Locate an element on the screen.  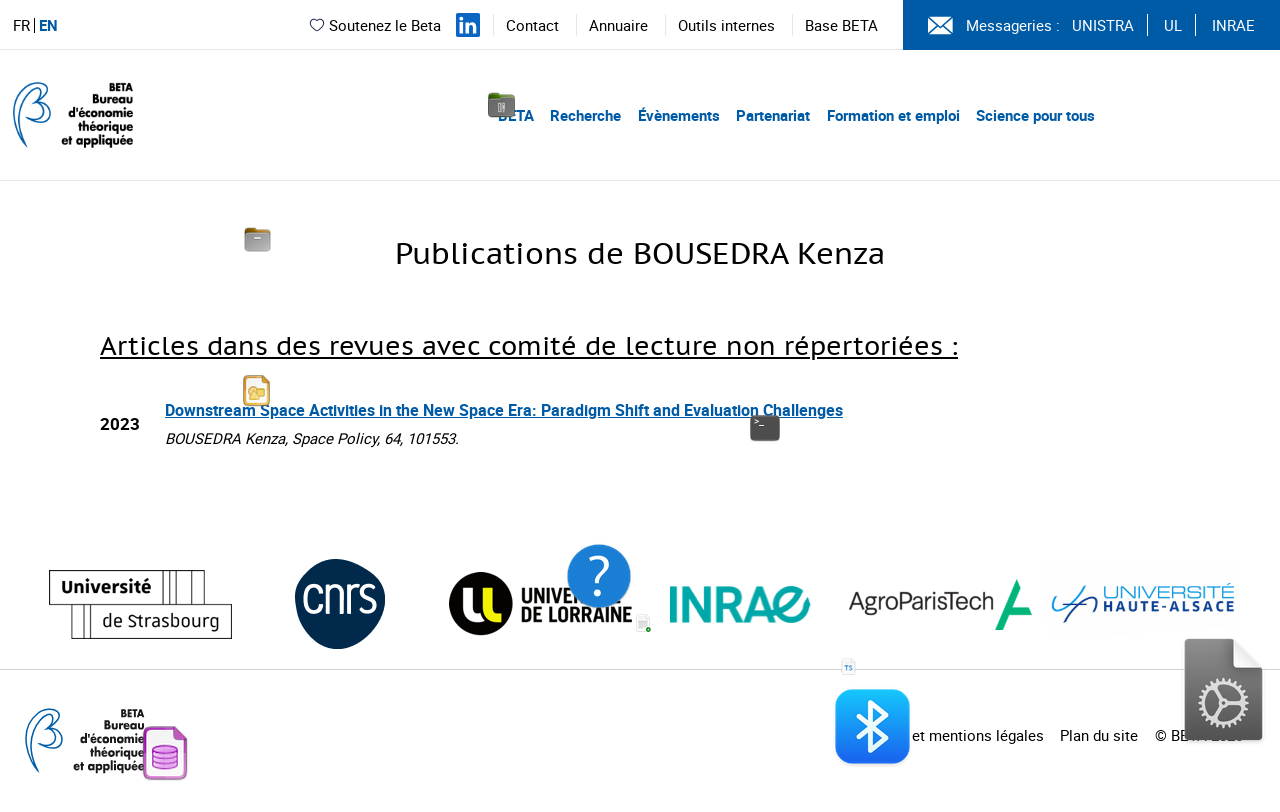
indicates help or additional information is available is located at coordinates (599, 576).